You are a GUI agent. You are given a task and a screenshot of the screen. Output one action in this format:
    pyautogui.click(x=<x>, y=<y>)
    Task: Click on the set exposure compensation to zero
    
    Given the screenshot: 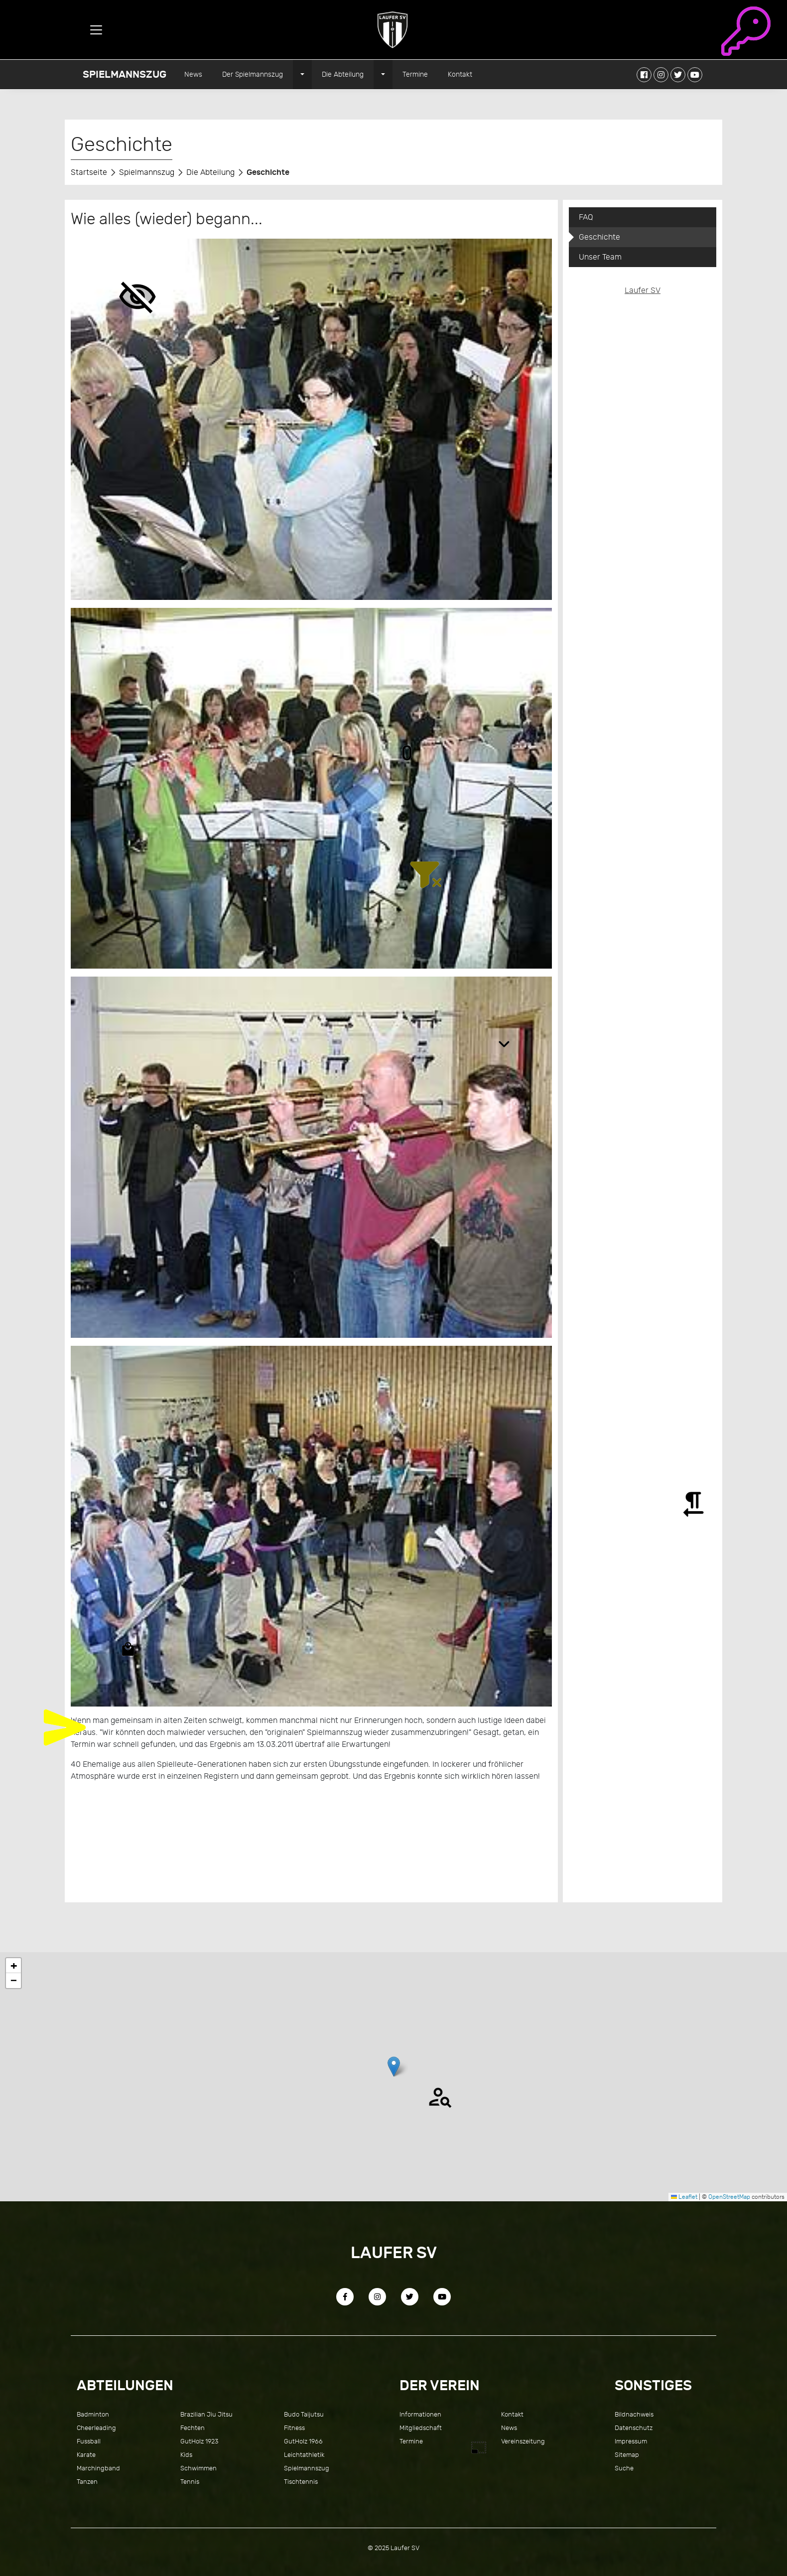 What is the action you would take?
    pyautogui.click(x=407, y=753)
    